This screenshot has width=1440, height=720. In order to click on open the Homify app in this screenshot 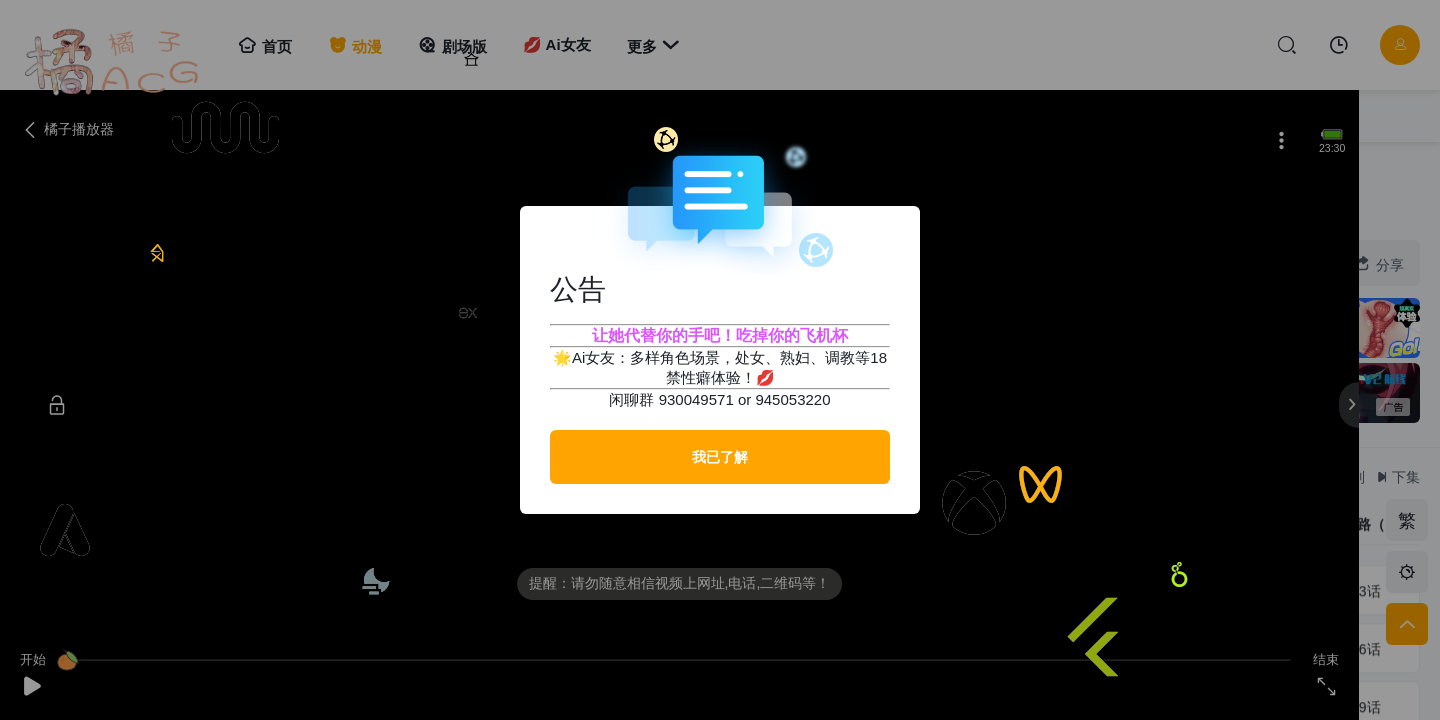, I will do `click(157, 253)`.